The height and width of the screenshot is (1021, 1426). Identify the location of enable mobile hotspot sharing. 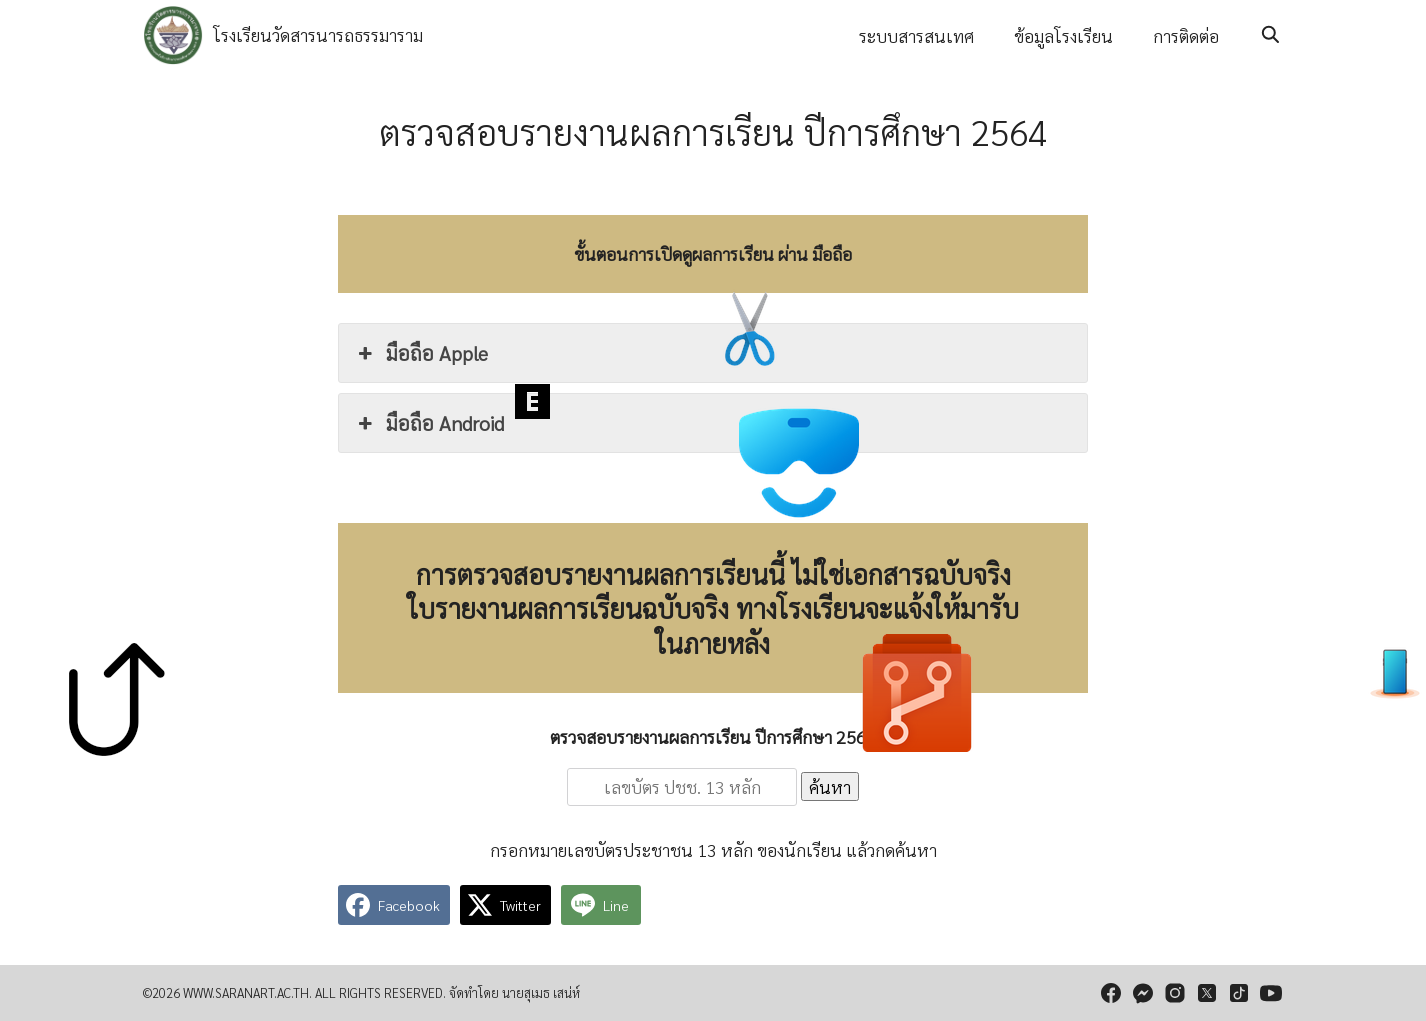
(1395, 674).